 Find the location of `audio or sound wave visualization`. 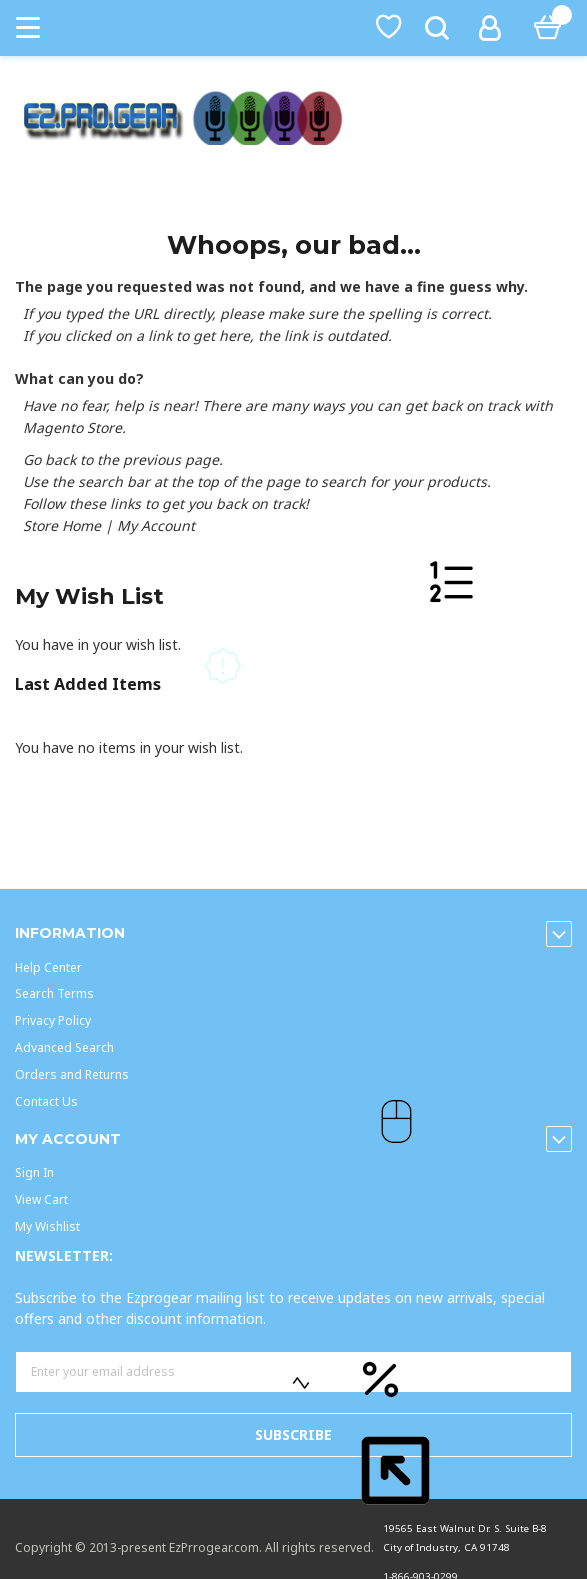

audio or sound wave visualization is located at coordinates (301, 1383).